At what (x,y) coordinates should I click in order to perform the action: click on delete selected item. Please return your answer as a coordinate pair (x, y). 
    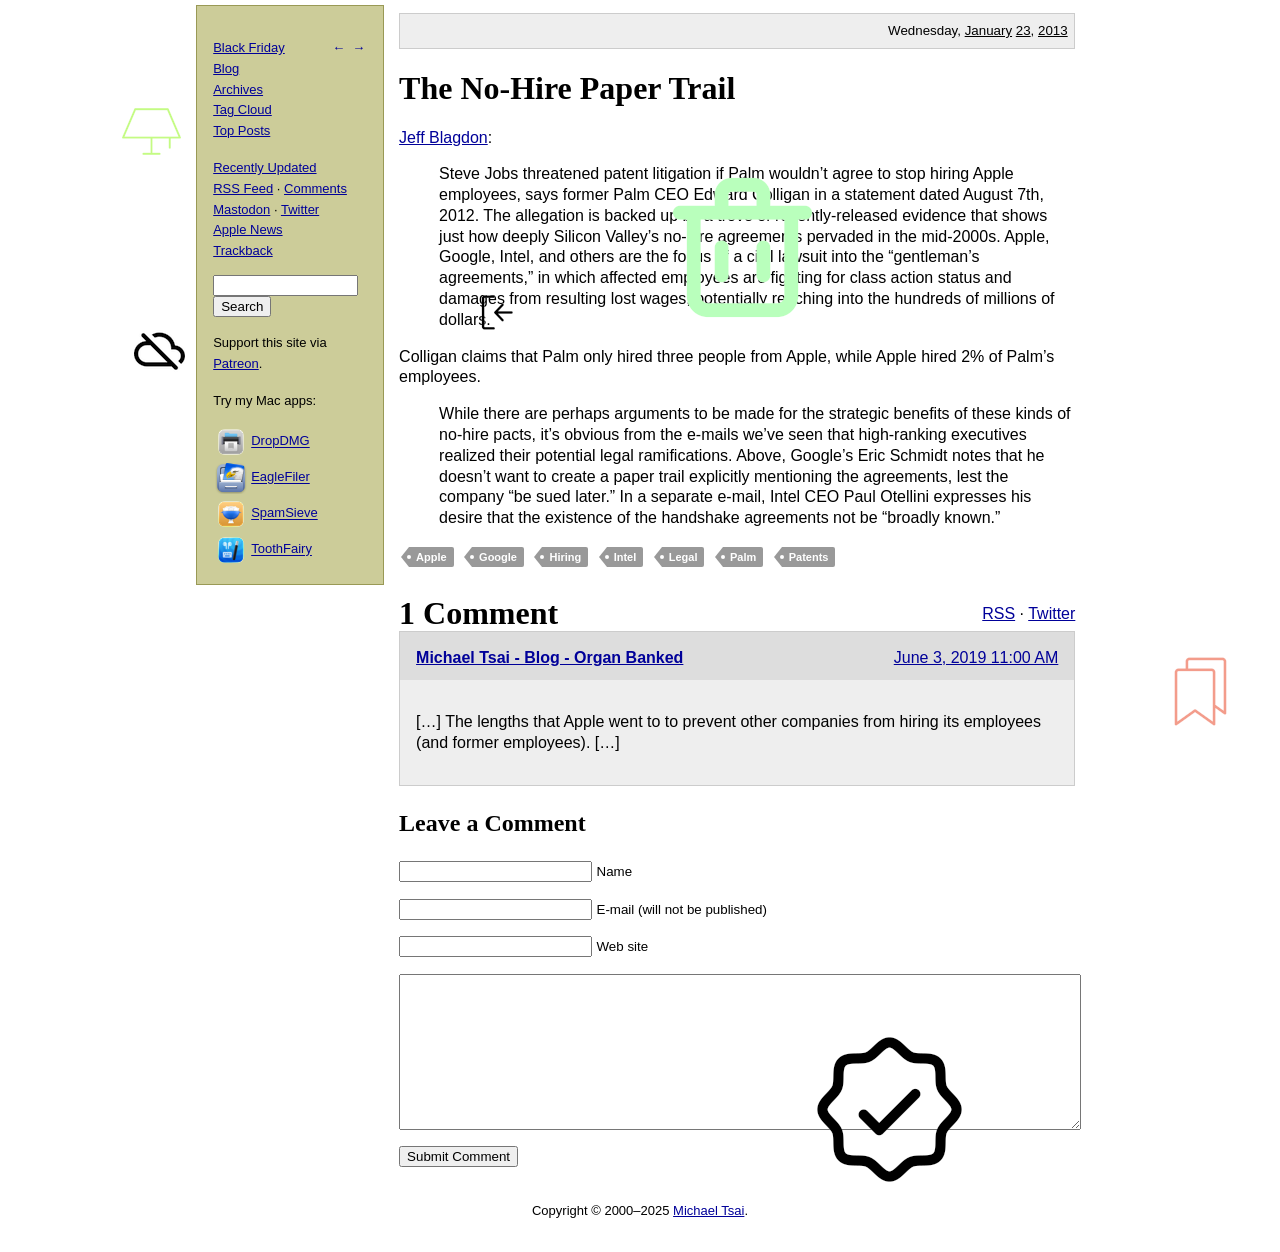
    Looking at the image, I should click on (742, 247).